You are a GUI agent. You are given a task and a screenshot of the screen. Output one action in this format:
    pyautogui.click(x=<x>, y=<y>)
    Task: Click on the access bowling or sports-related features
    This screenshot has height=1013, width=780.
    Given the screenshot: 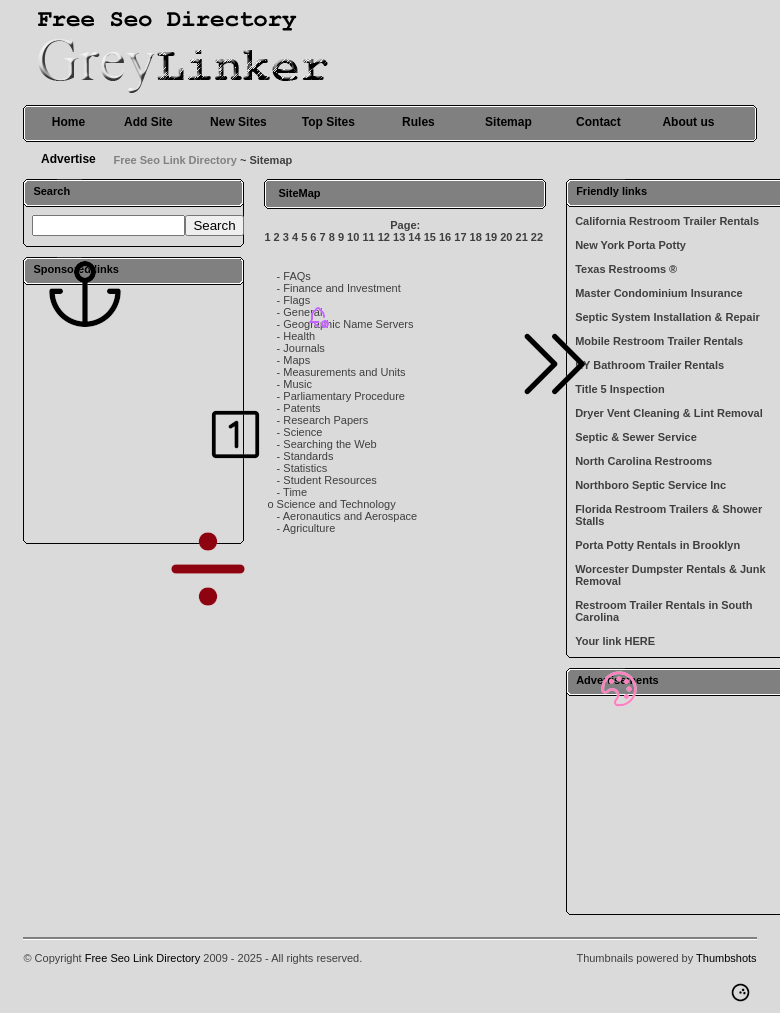 What is the action you would take?
    pyautogui.click(x=740, y=992)
    